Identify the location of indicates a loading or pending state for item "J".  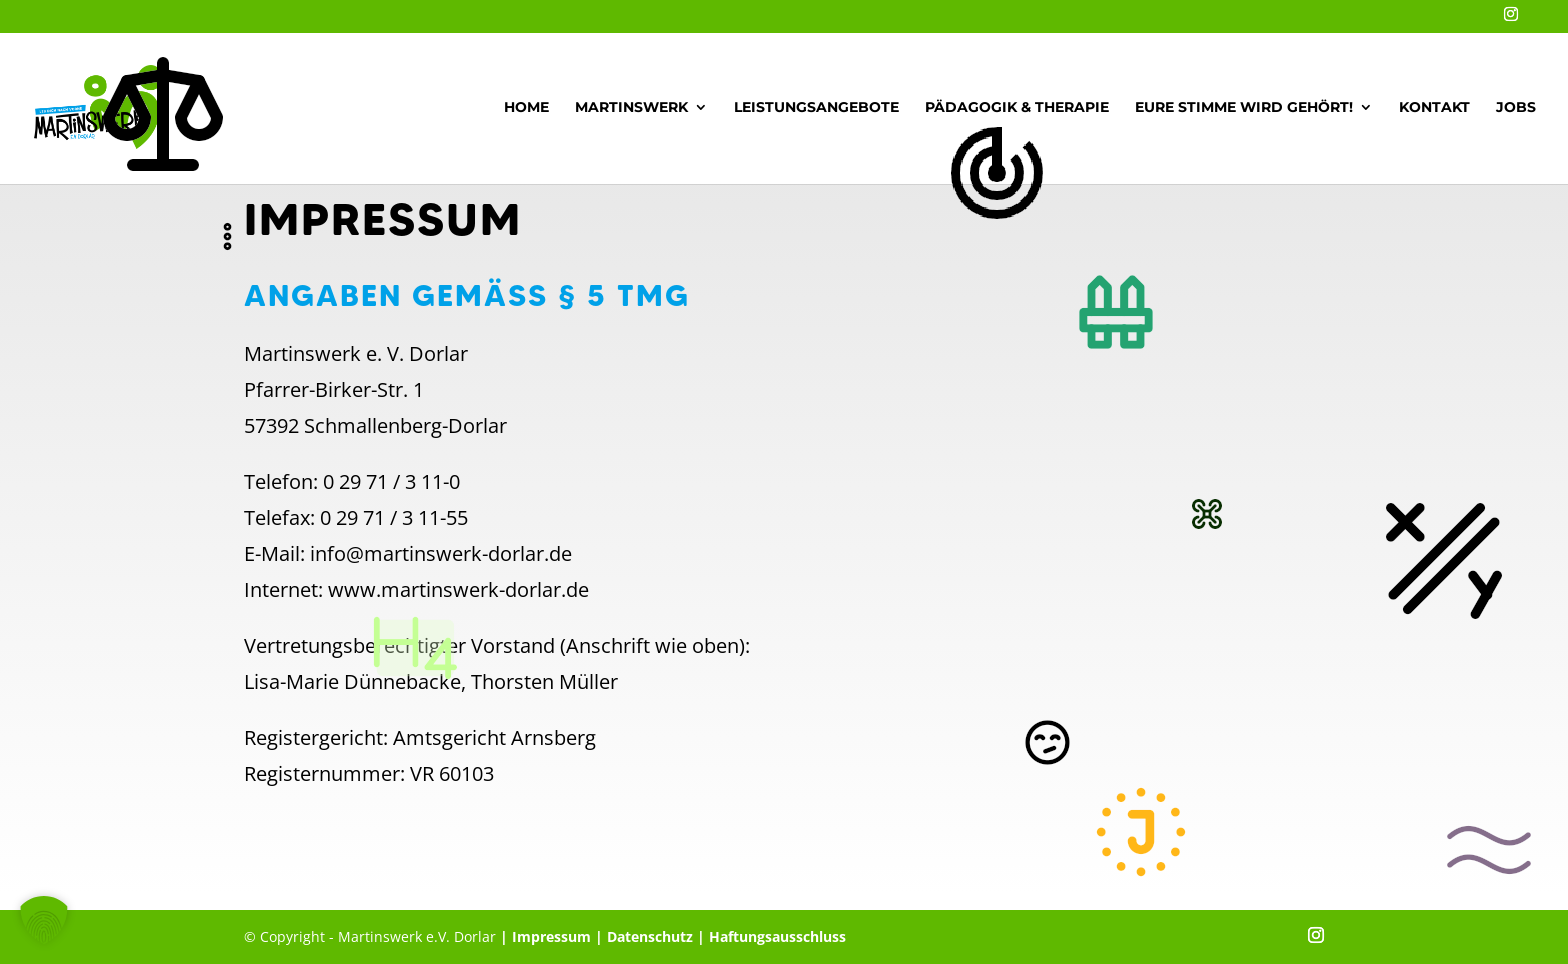
(1141, 832).